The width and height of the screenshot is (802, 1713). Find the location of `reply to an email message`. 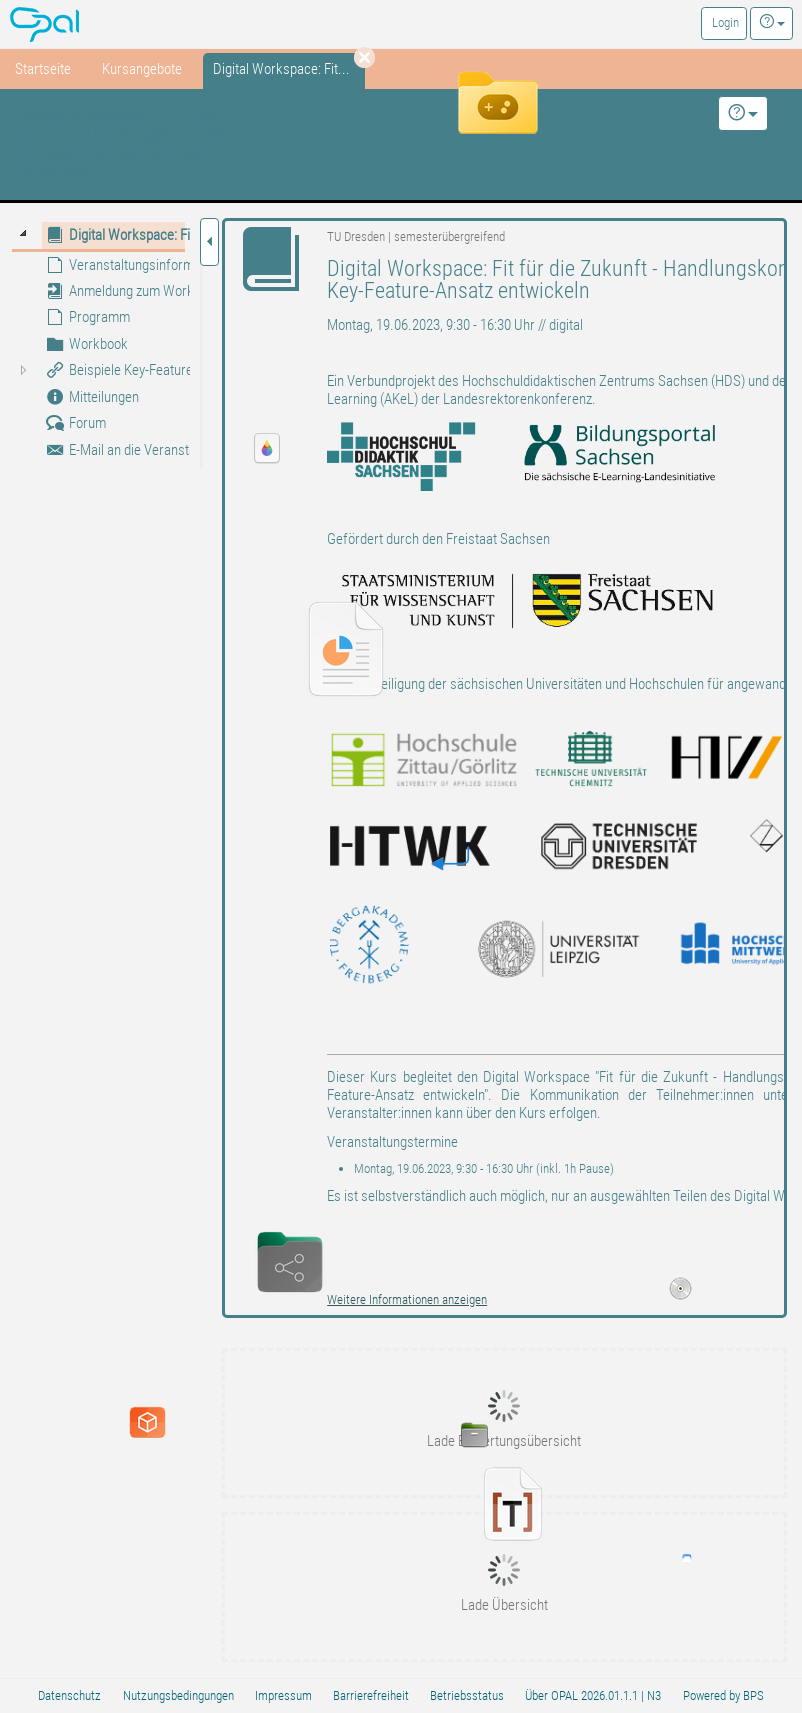

reply to an email message is located at coordinates (449, 858).